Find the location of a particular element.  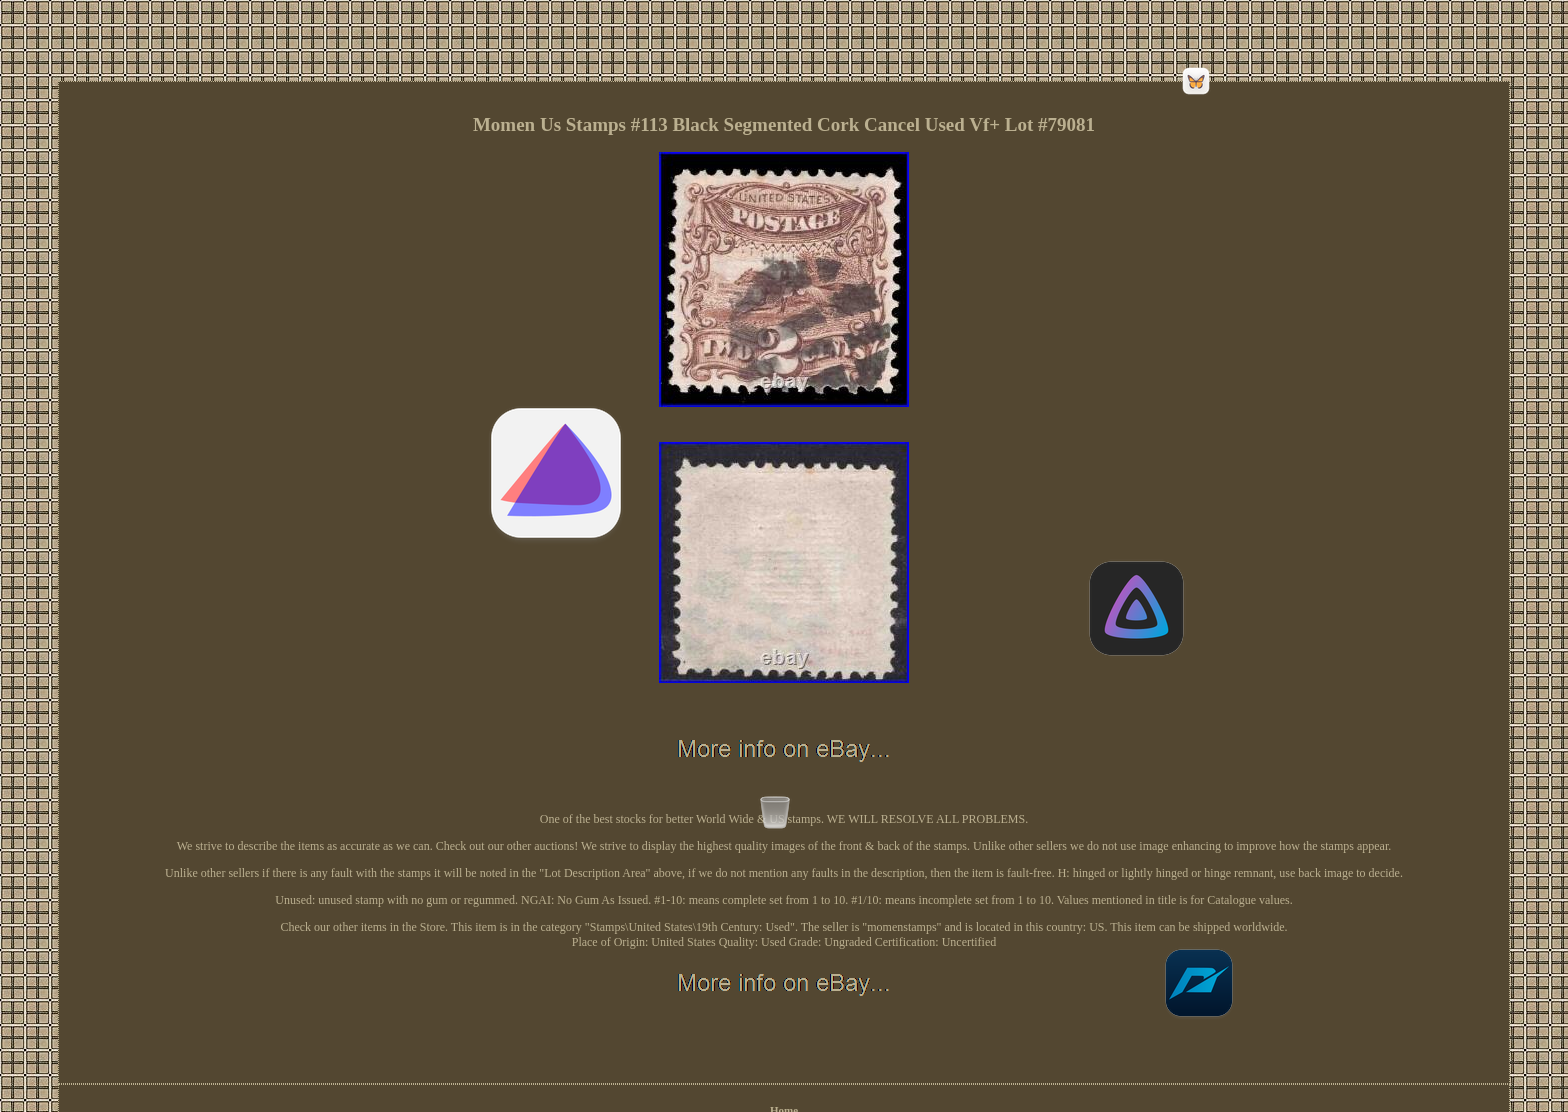

open the trash to view deleted items is located at coordinates (775, 812).